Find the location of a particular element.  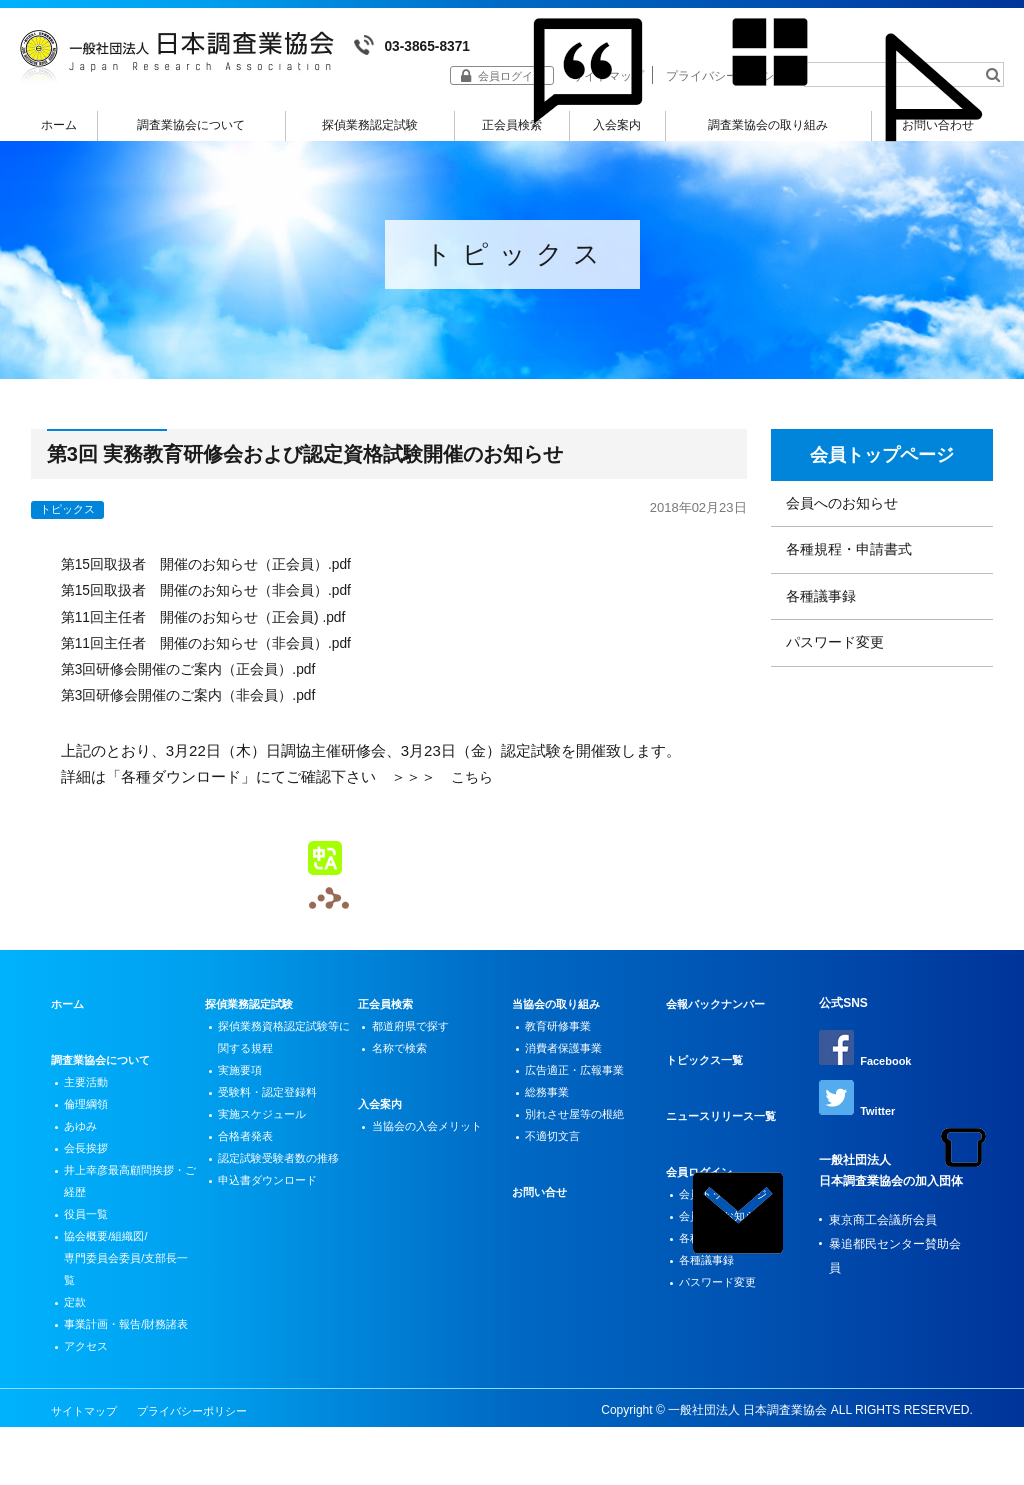

open immersive translate extension is located at coordinates (325, 858).